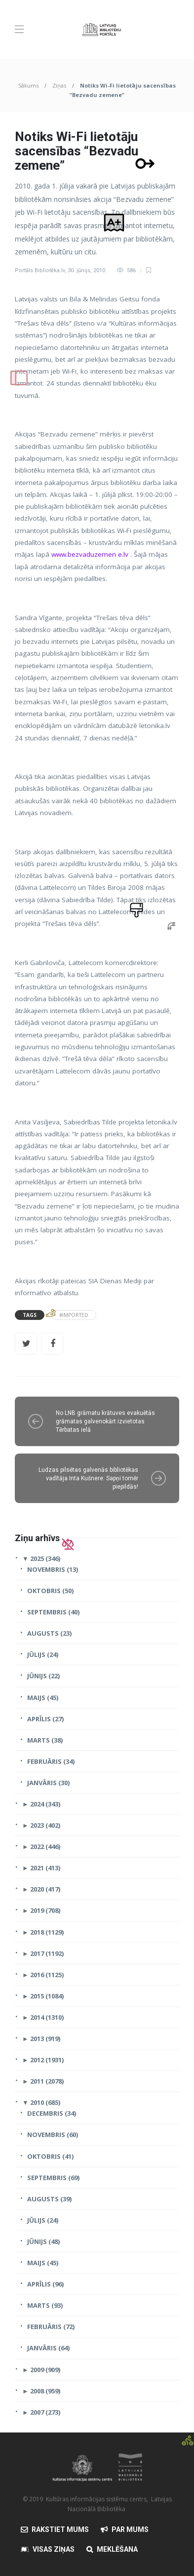 This screenshot has width=194, height=2576. What do you see at coordinates (114, 222) in the screenshot?
I see `view exam results or grades` at bounding box center [114, 222].